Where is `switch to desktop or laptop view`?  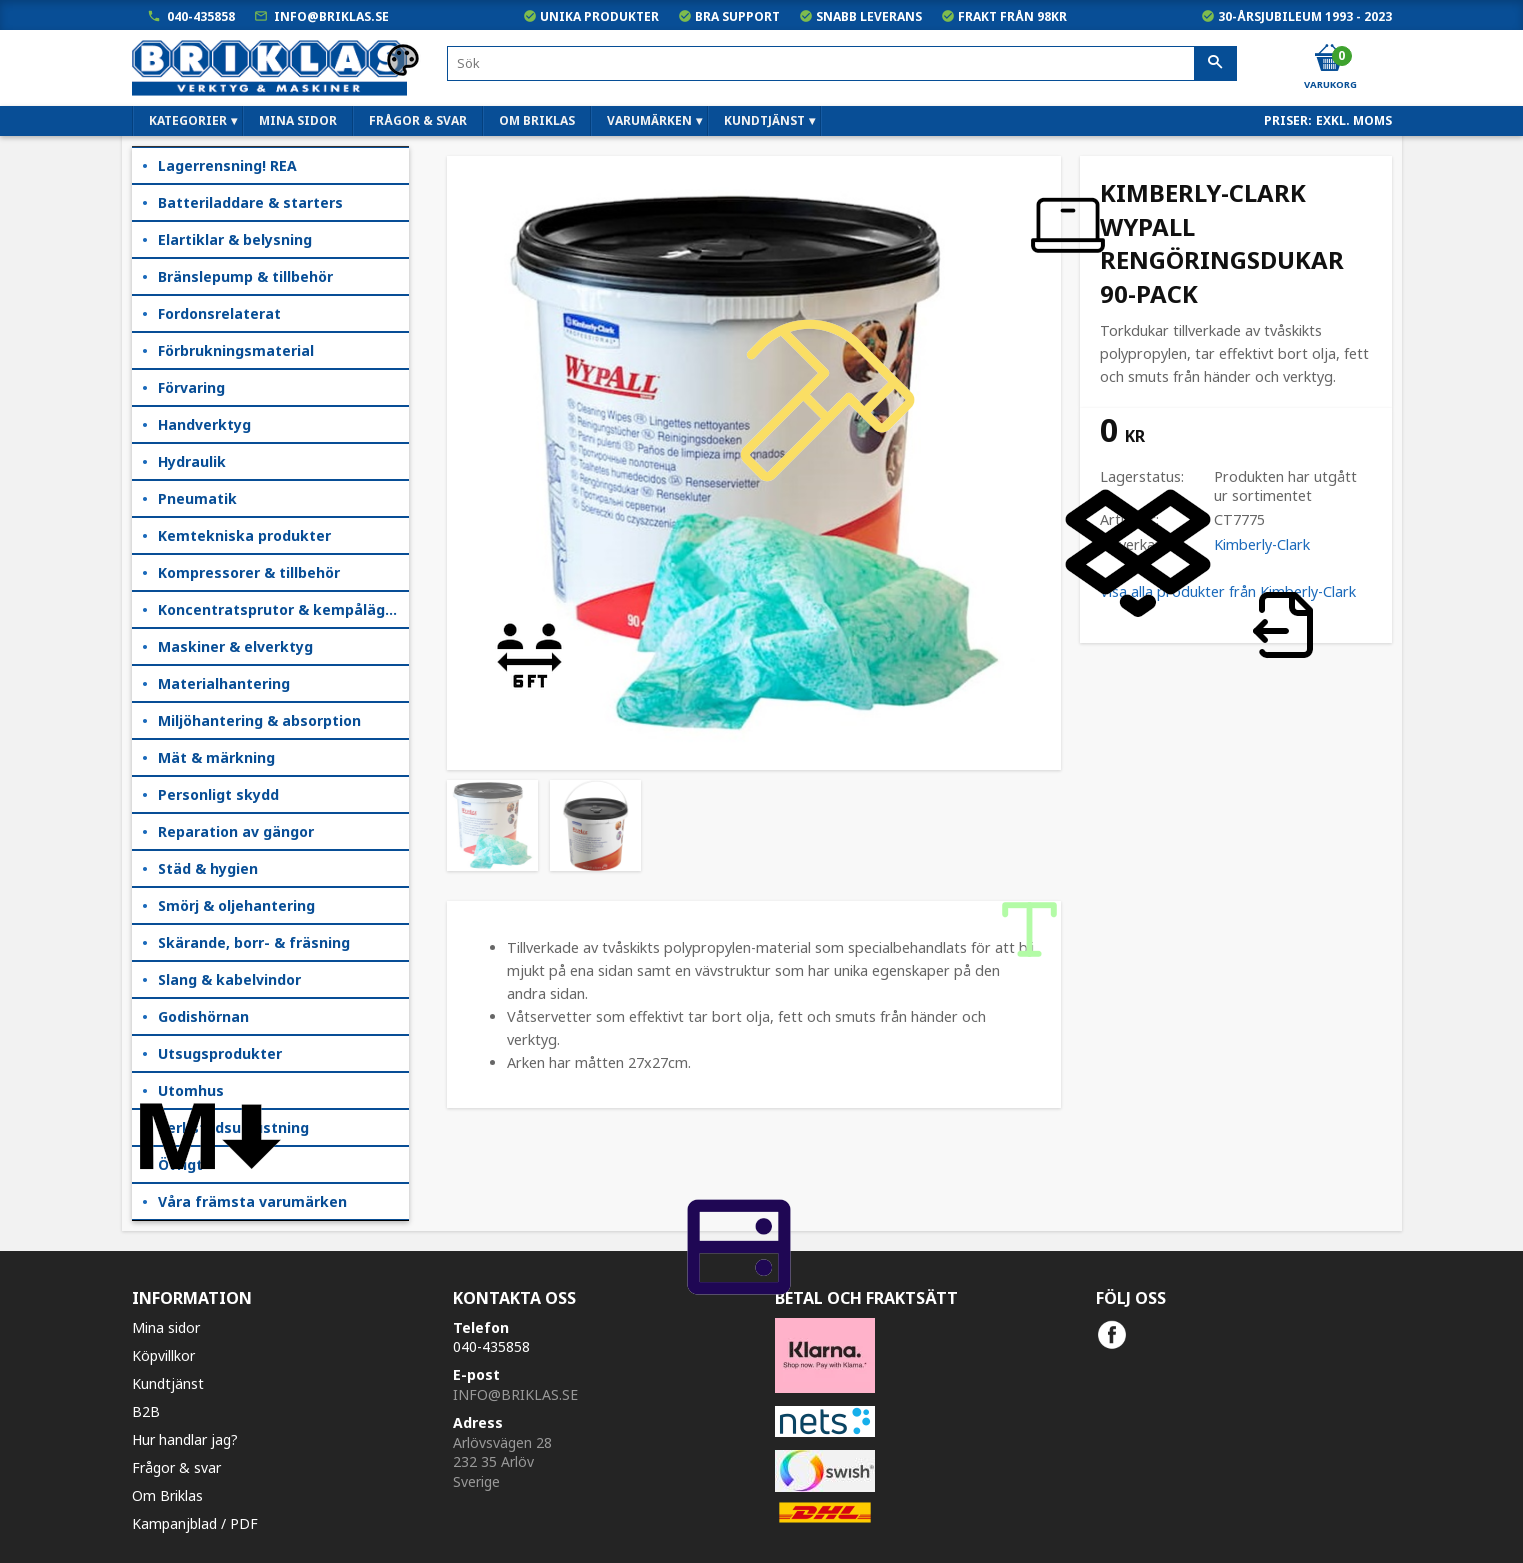 switch to desktop or laptop view is located at coordinates (1068, 224).